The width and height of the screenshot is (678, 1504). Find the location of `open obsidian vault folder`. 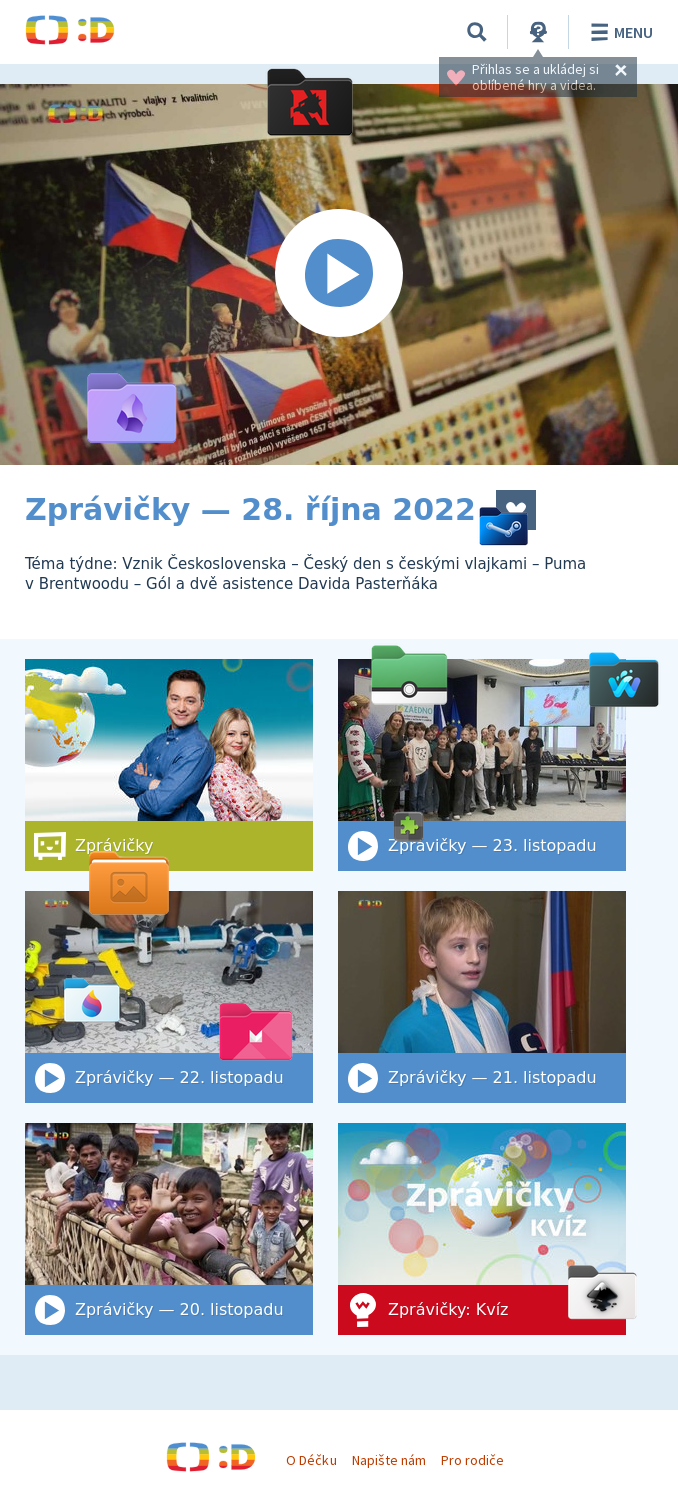

open obsidian vault folder is located at coordinates (131, 410).